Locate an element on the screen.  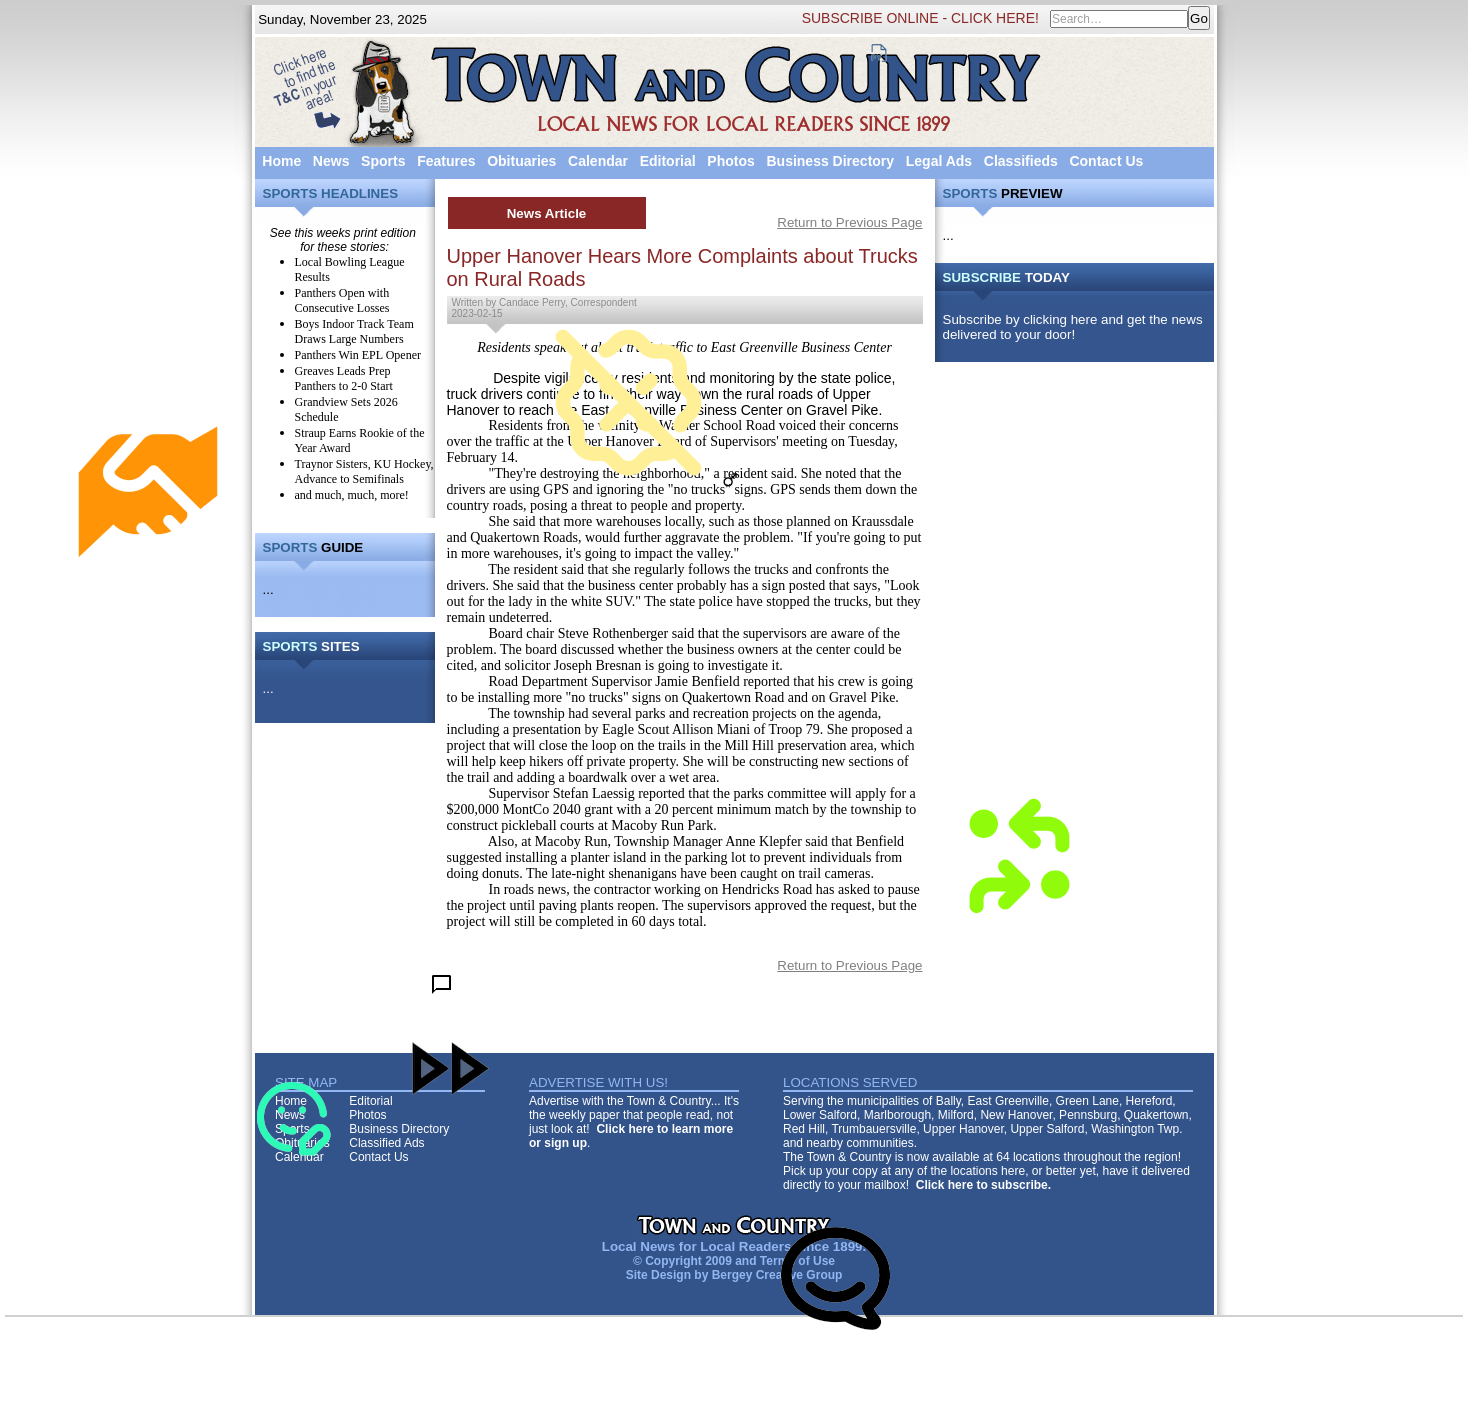
indicates androgynous or non-binary gender identity is located at coordinates (730, 479).